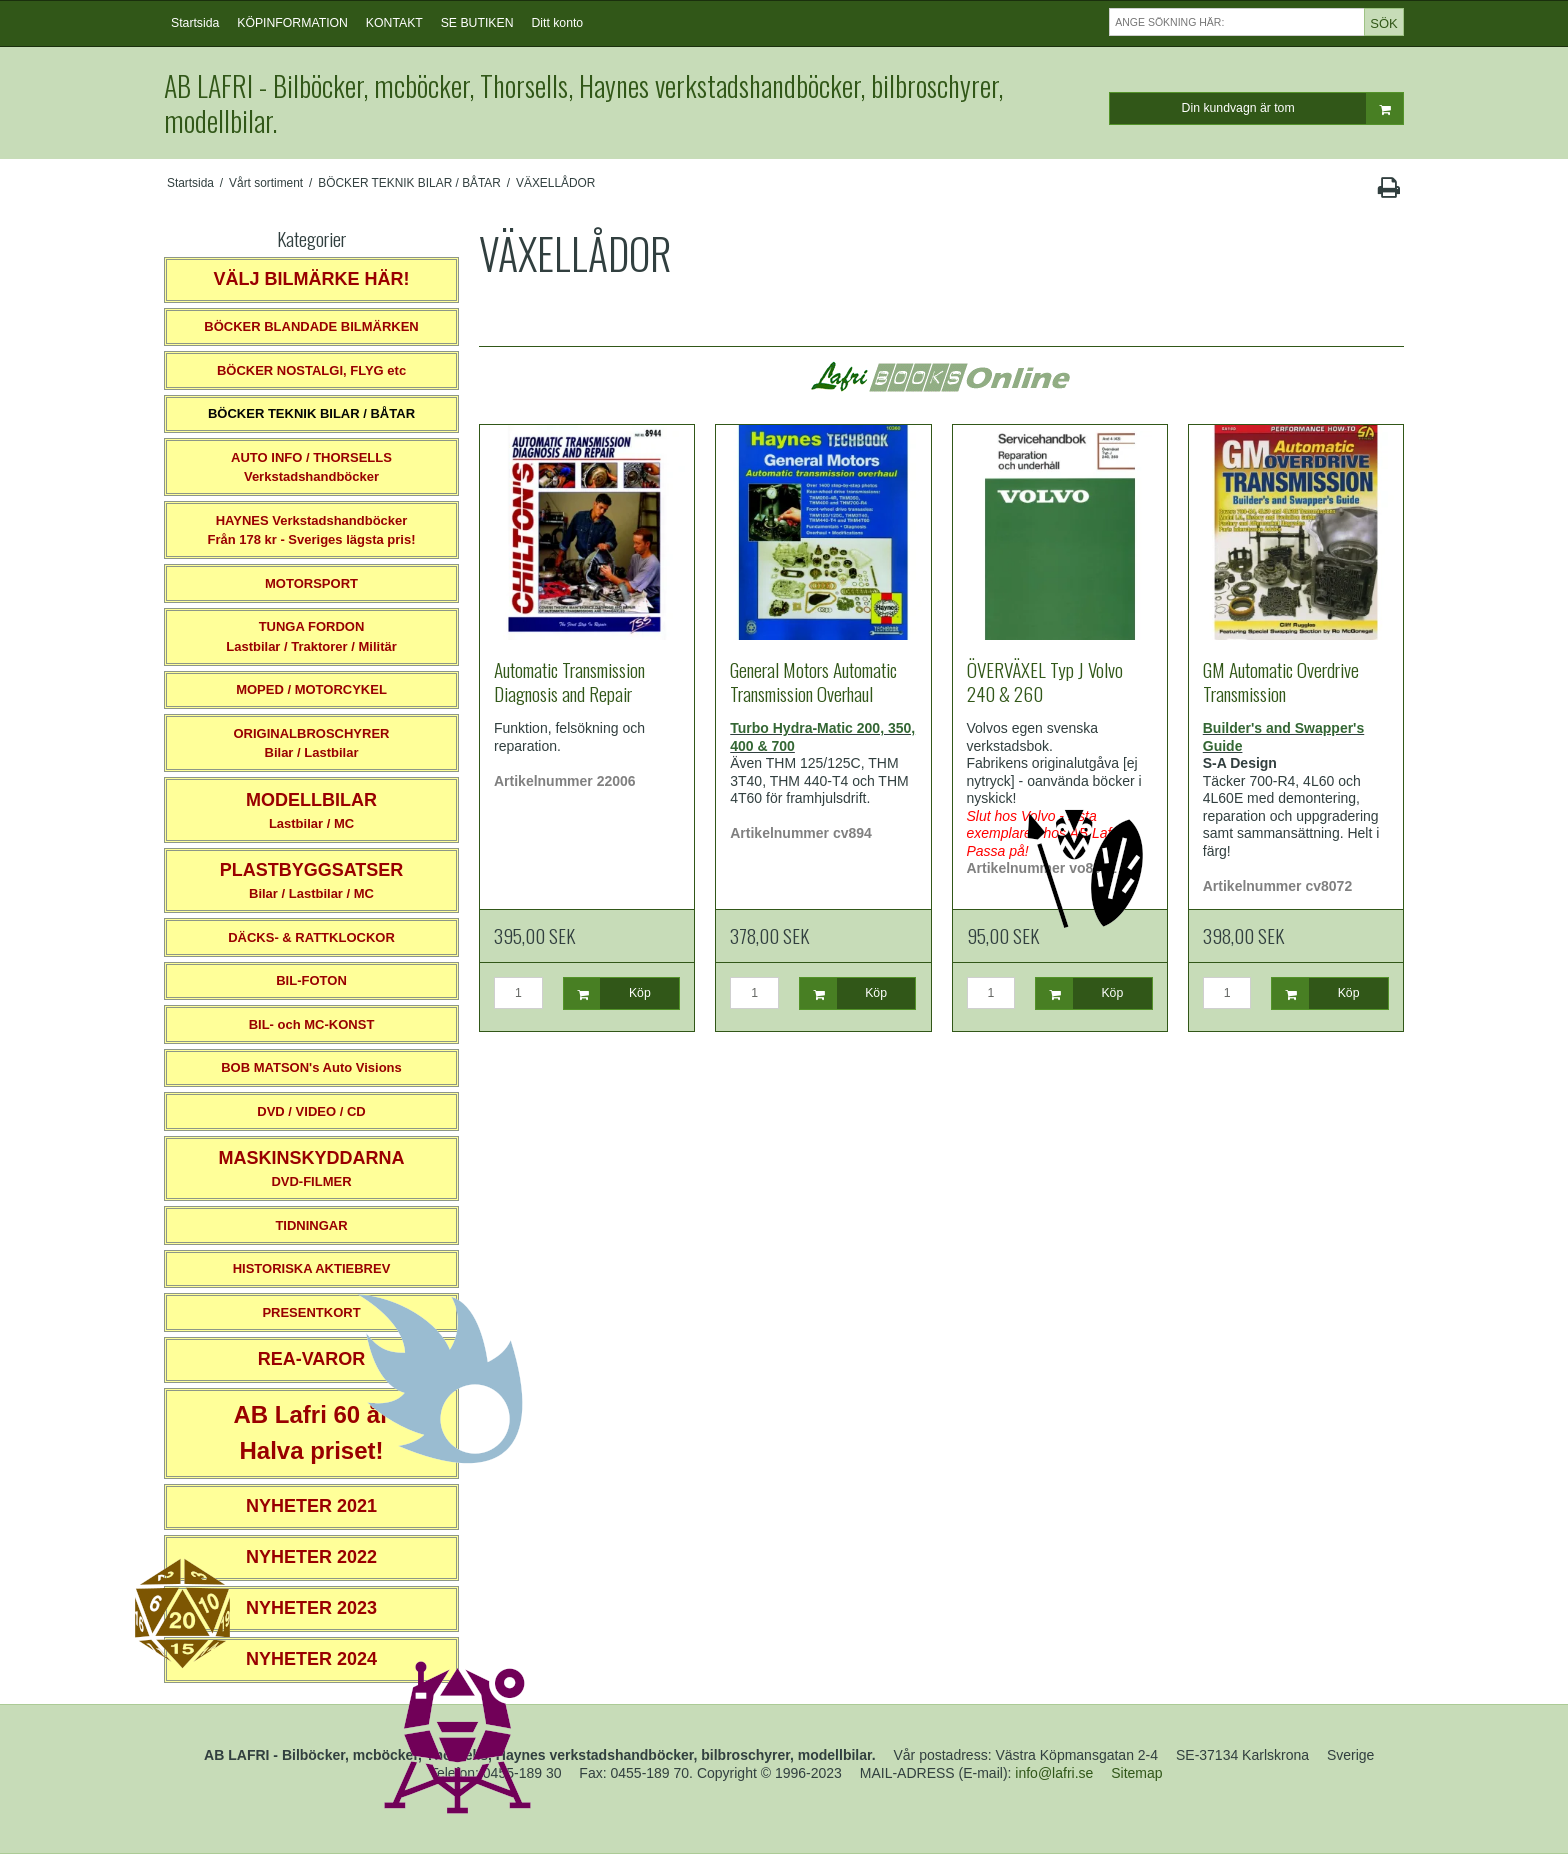 The image size is (1568, 1854). Describe the element at coordinates (1086, 869) in the screenshot. I see `access tribal or primitive gear category` at that location.